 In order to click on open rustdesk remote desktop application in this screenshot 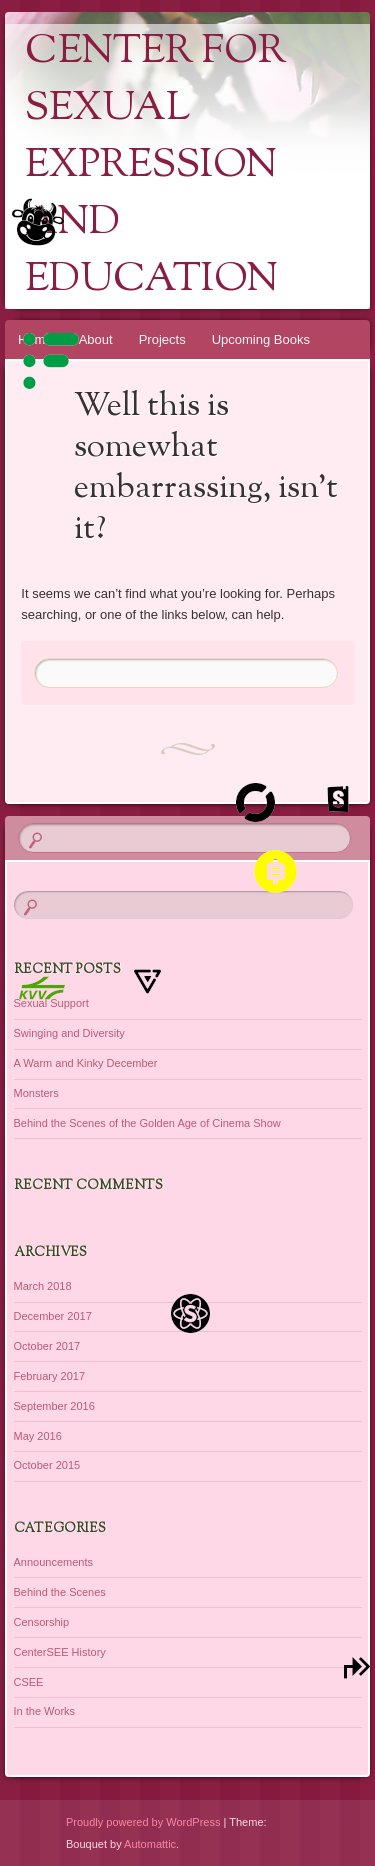, I will do `click(255, 802)`.